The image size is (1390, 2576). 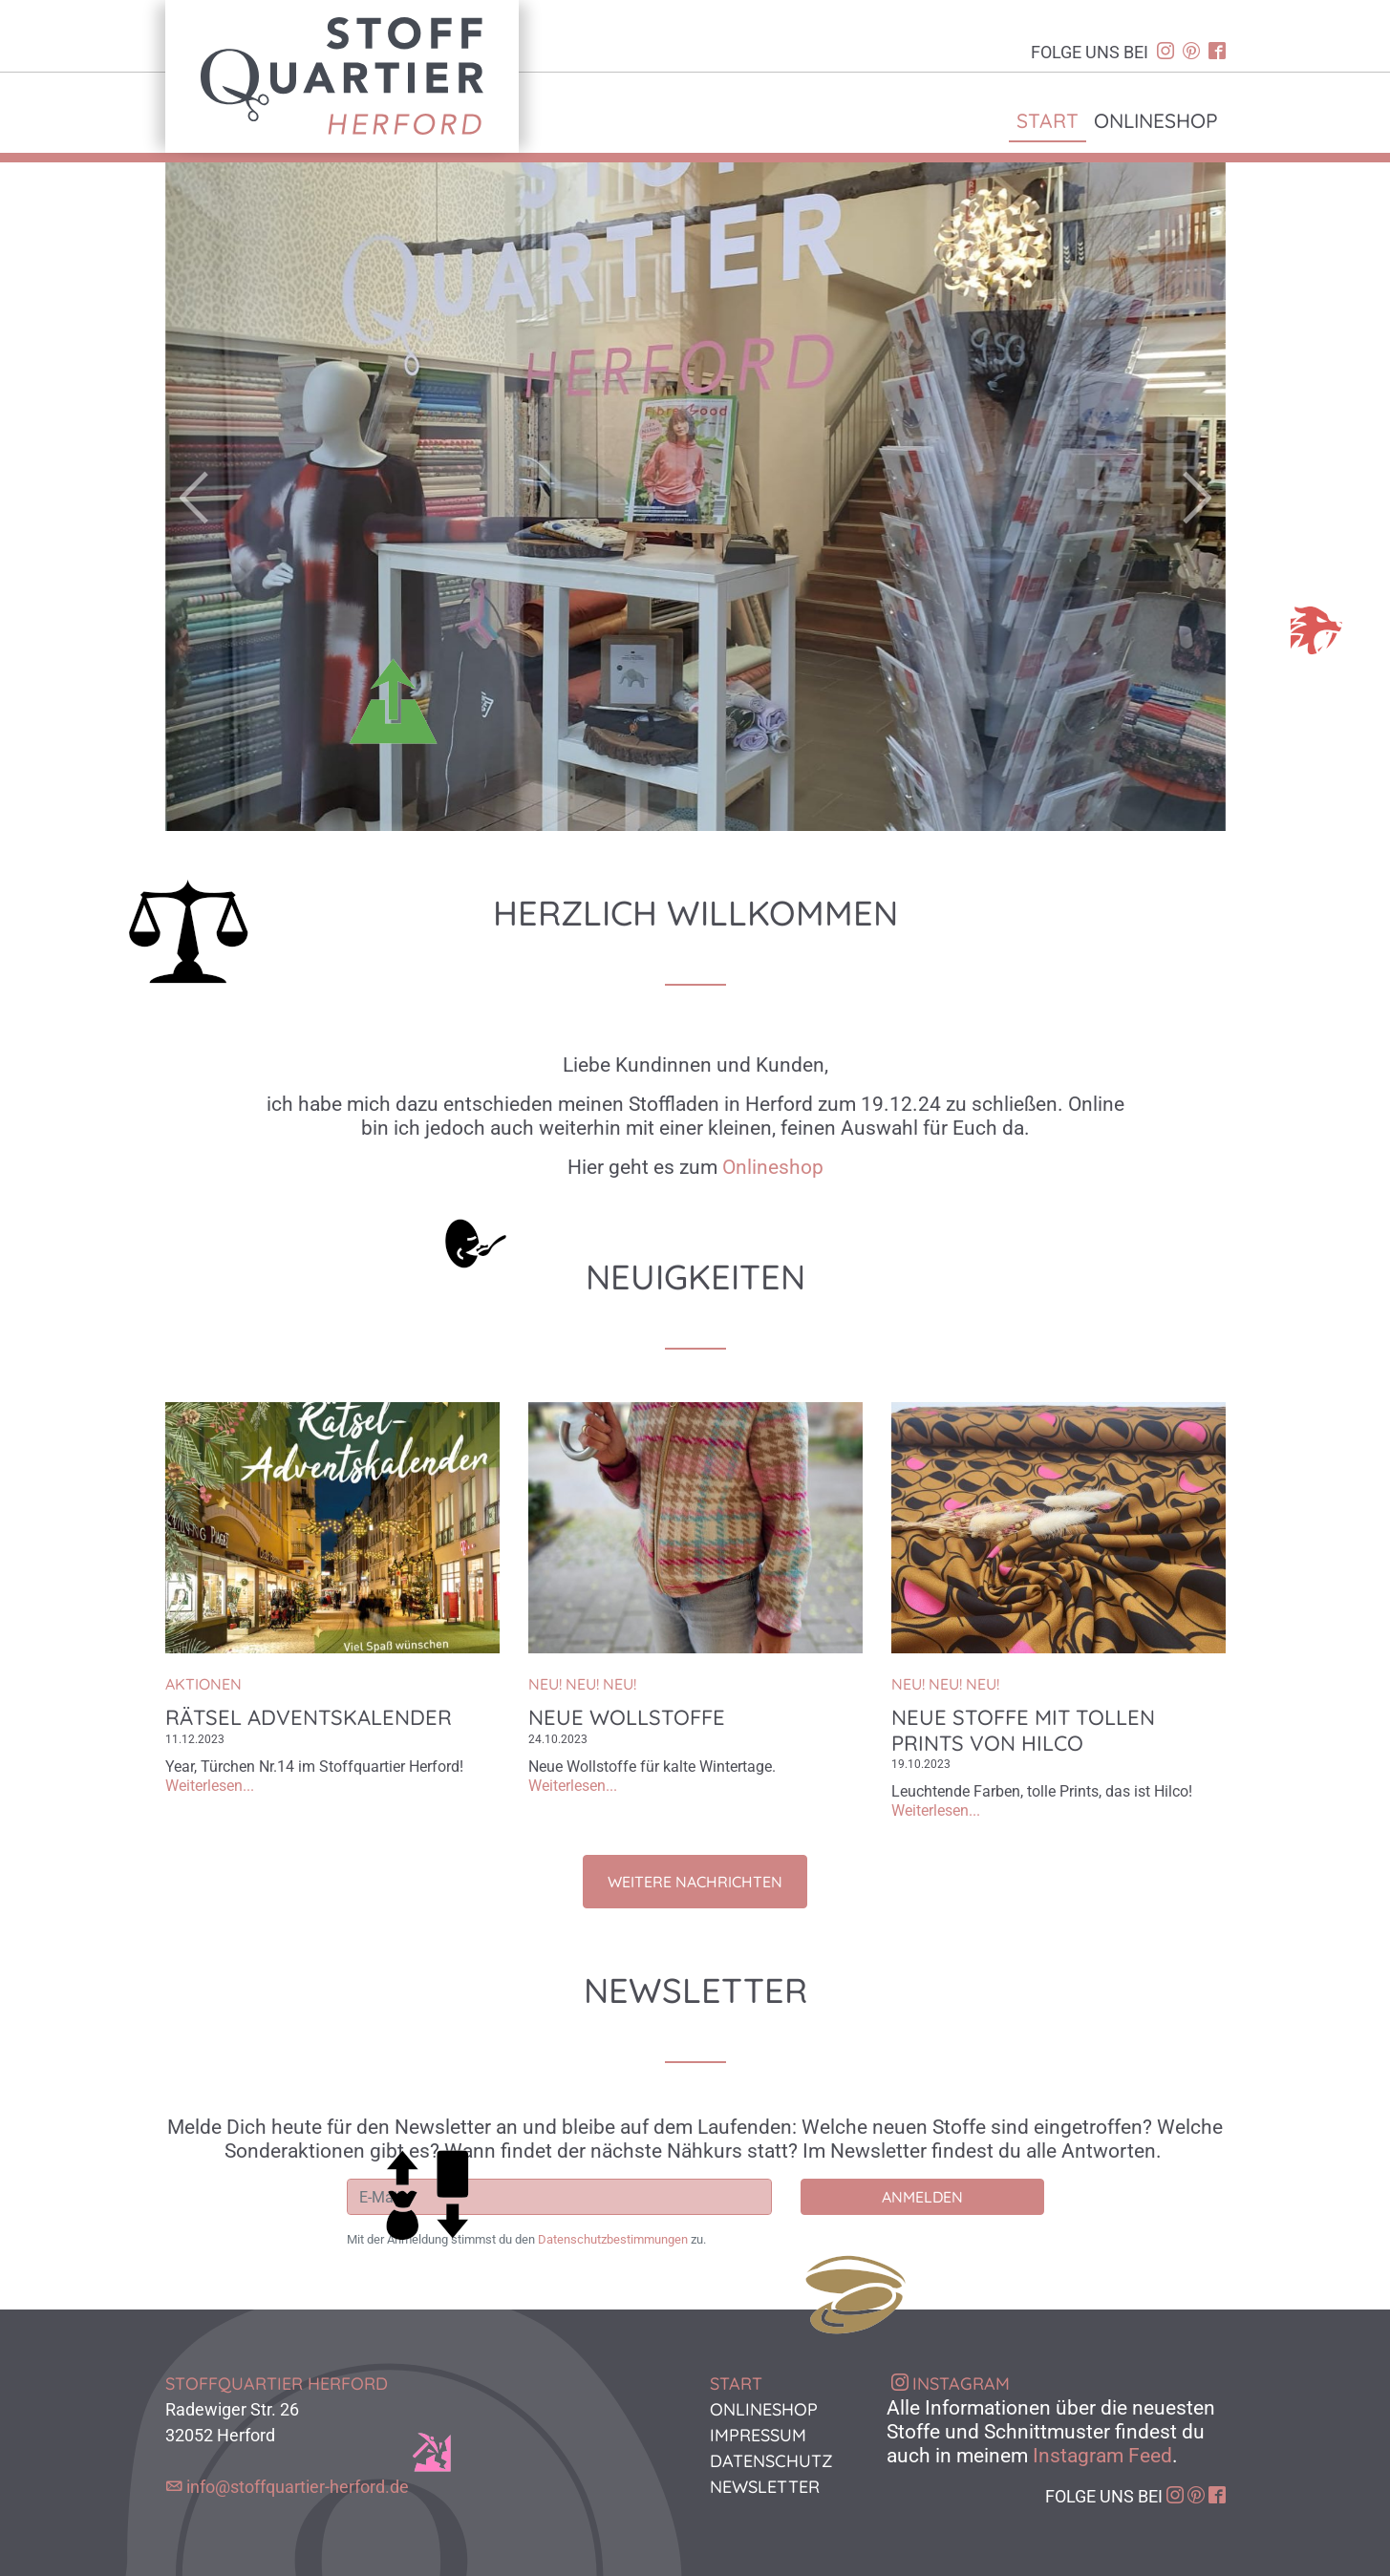 What do you see at coordinates (393, 699) in the screenshot?
I see `play a card from your hand` at bounding box center [393, 699].